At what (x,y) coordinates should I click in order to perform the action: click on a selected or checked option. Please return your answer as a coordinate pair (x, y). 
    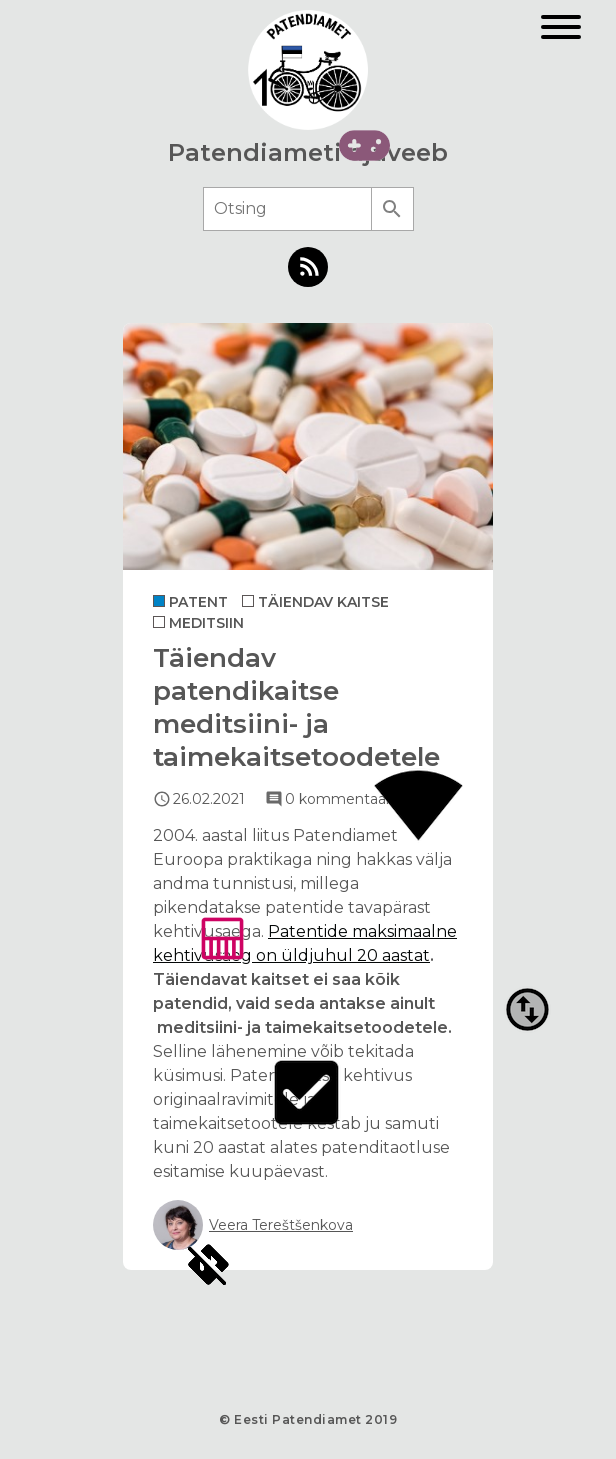
    Looking at the image, I should click on (306, 1092).